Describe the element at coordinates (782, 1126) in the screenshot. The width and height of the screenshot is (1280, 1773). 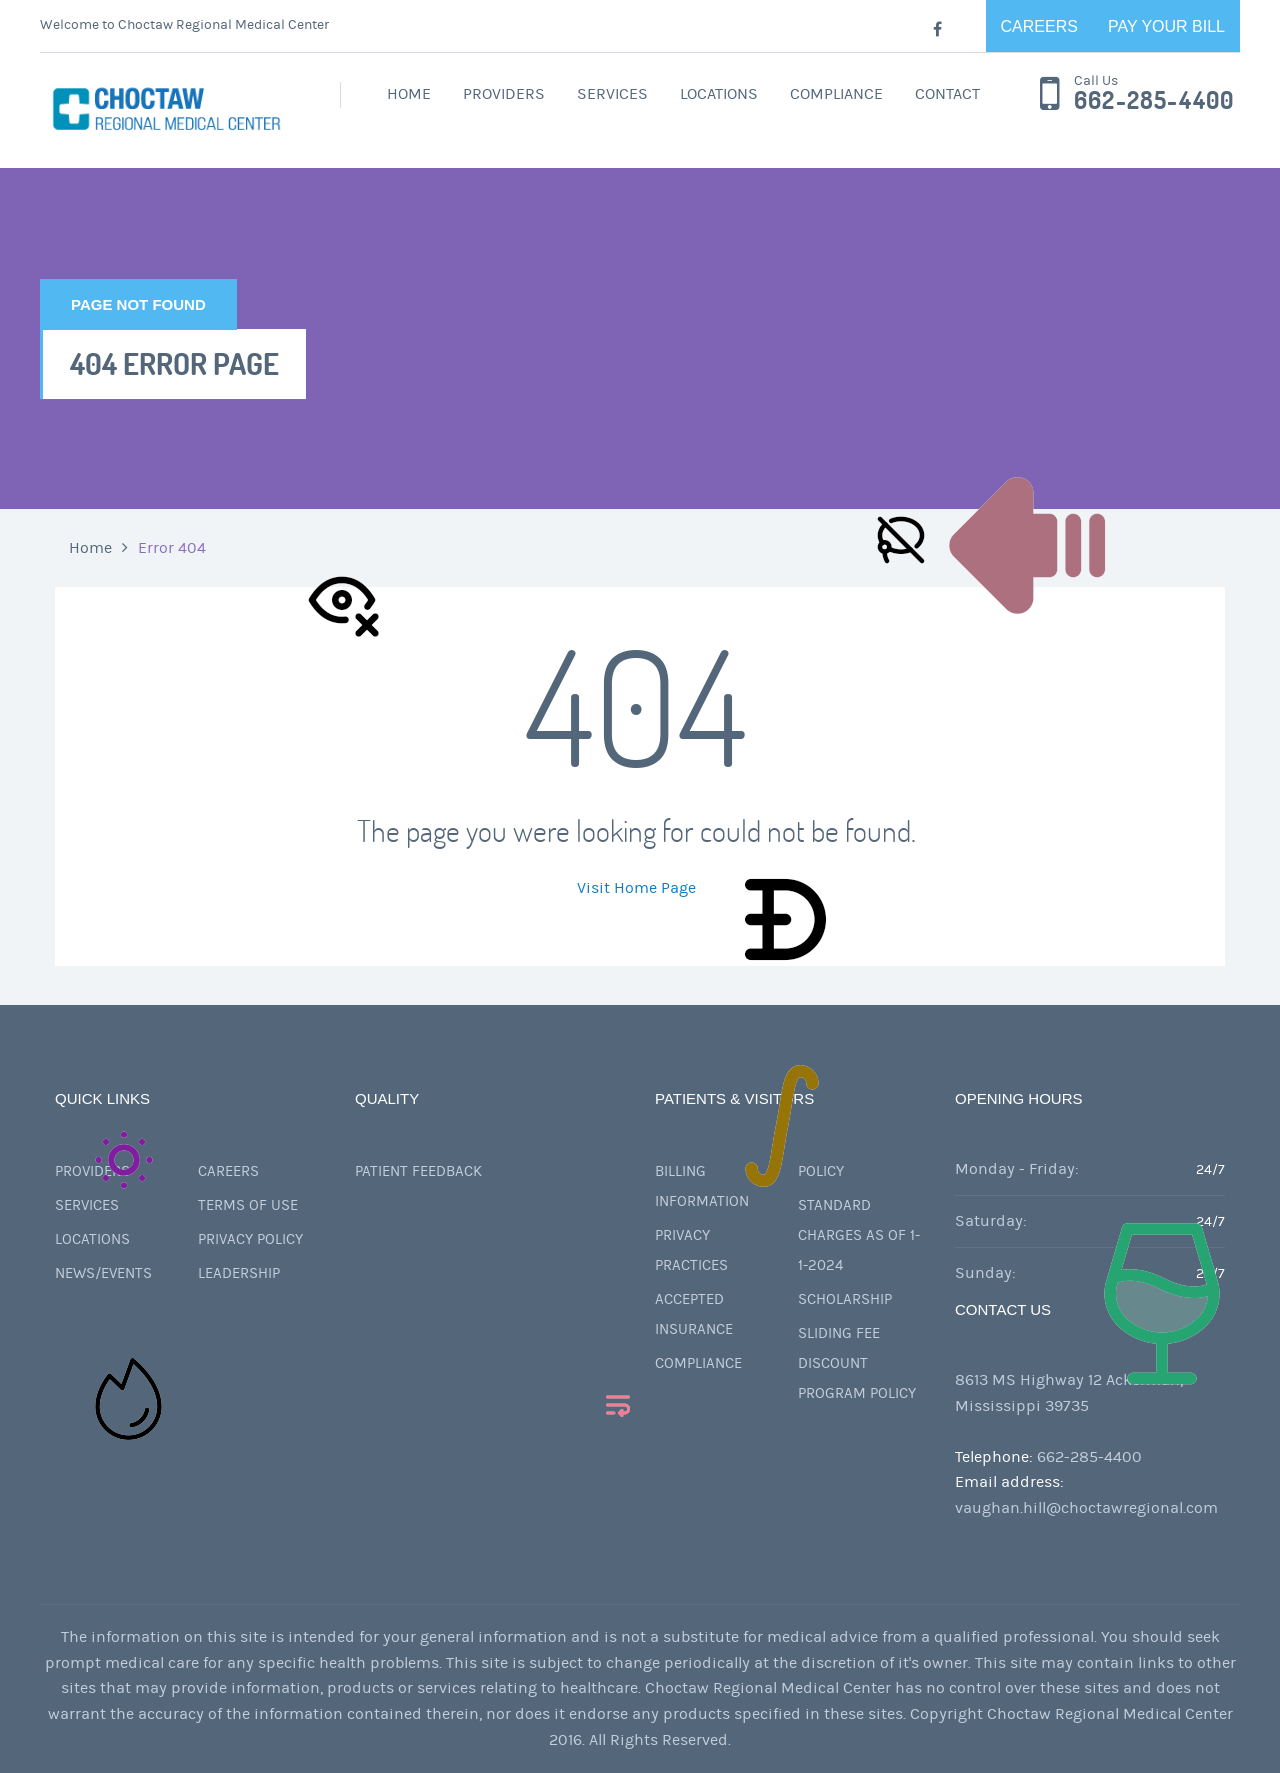
I see `access integral calculus tools` at that location.